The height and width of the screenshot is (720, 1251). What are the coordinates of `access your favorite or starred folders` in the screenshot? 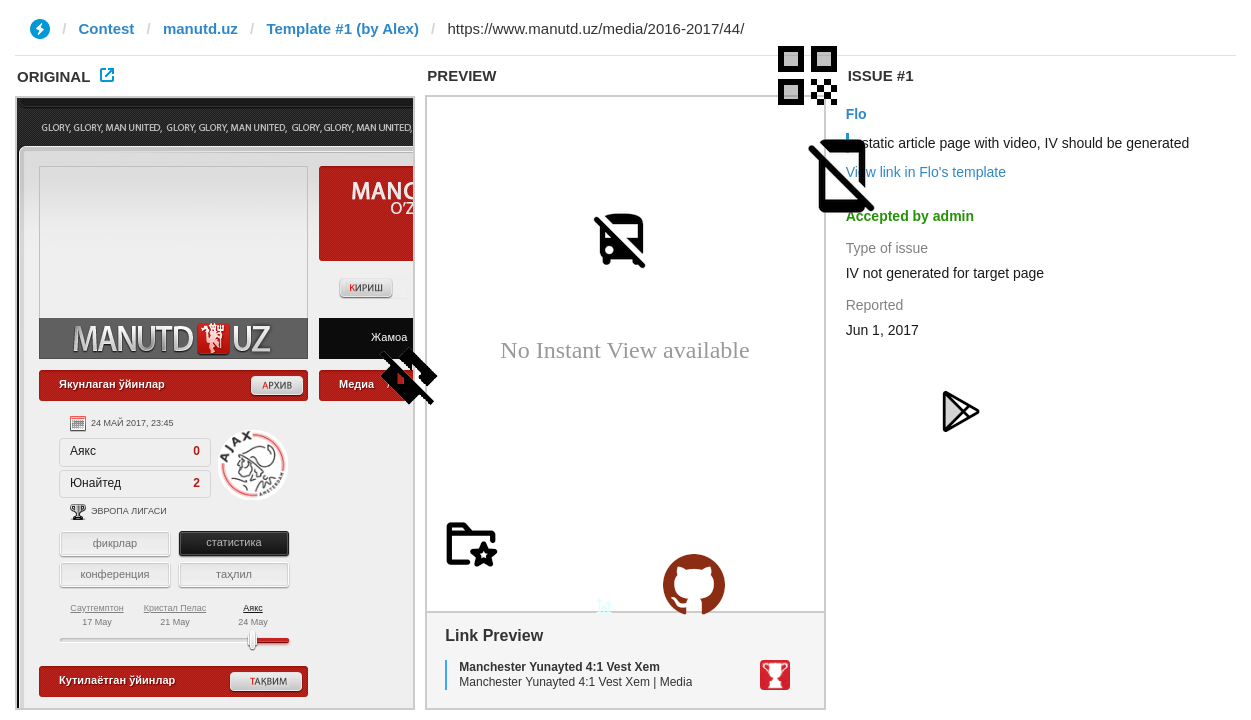 It's located at (471, 544).